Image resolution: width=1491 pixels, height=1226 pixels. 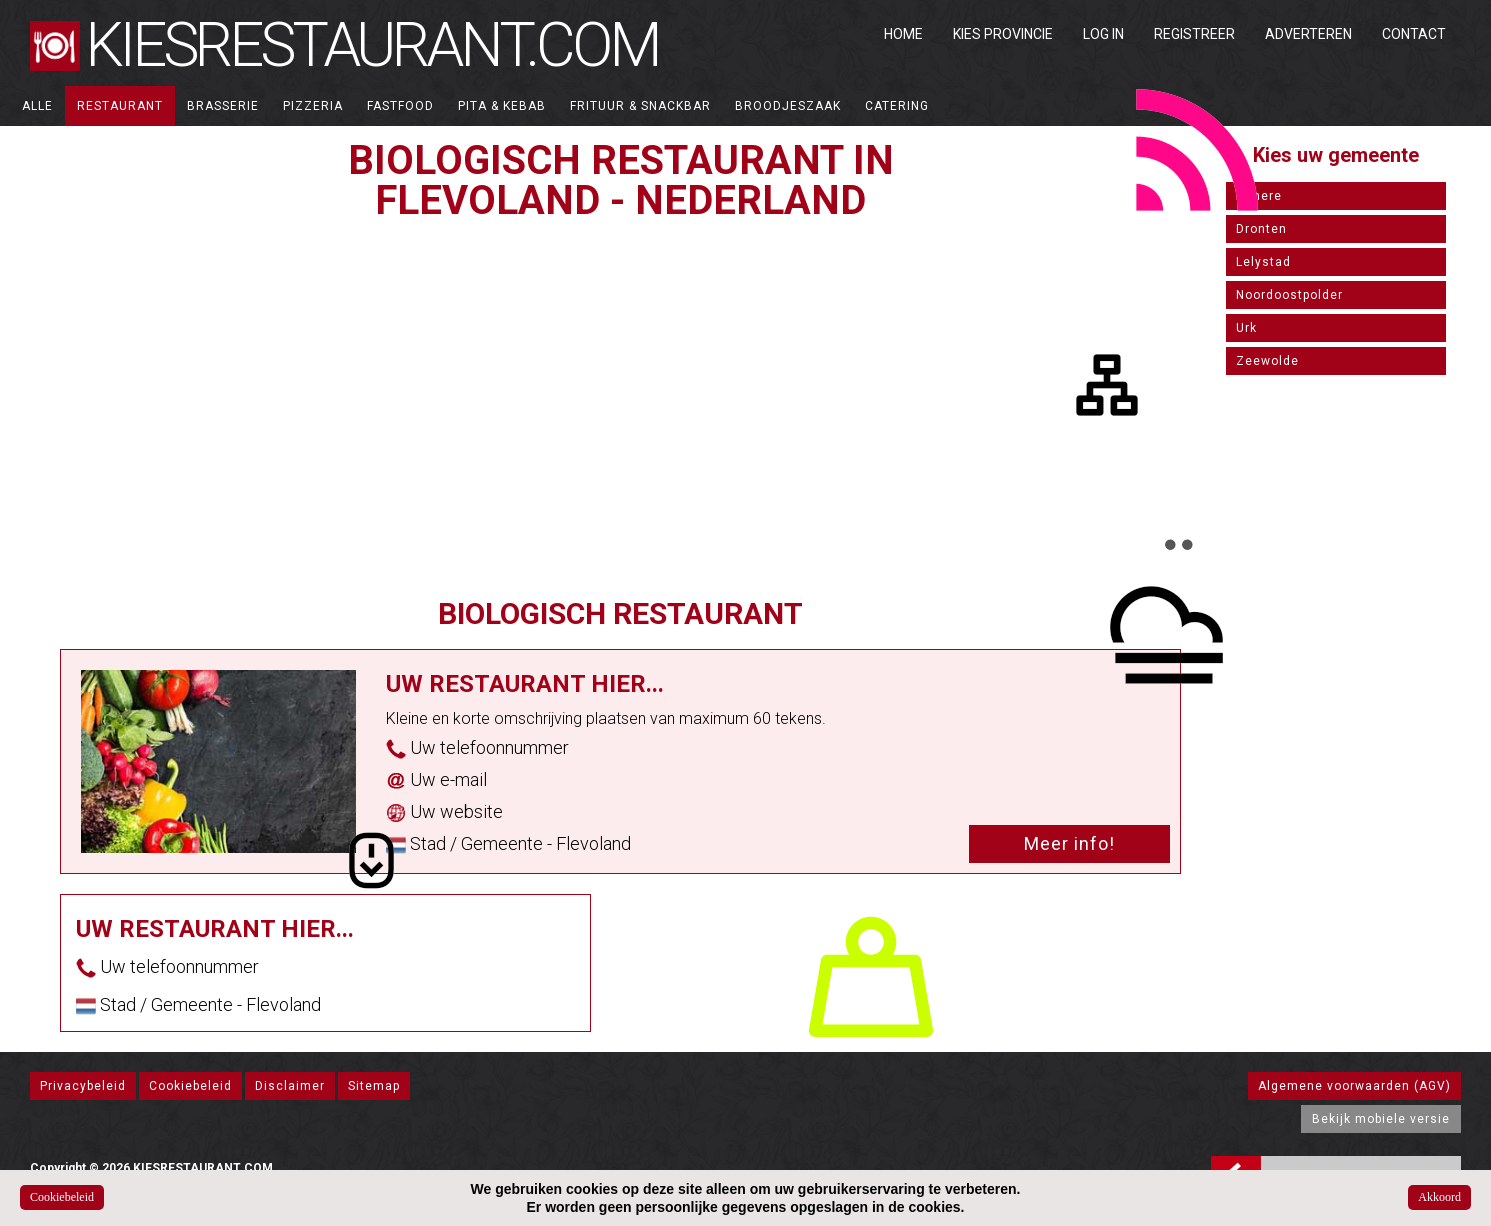 What do you see at coordinates (1107, 385) in the screenshot?
I see `view organization hierarchy` at bounding box center [1107, 385].